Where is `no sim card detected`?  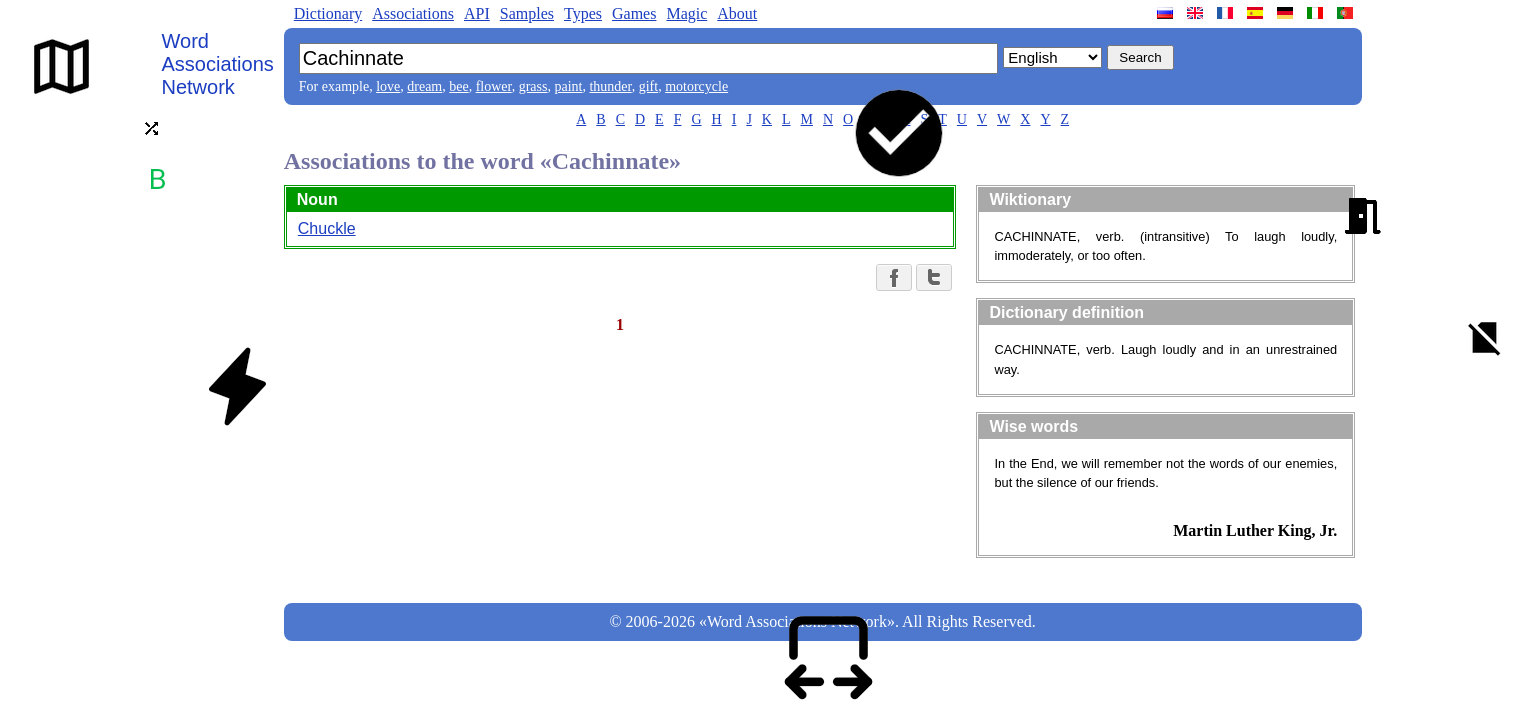
no sim card detected is located at coordinates (1484, 337).